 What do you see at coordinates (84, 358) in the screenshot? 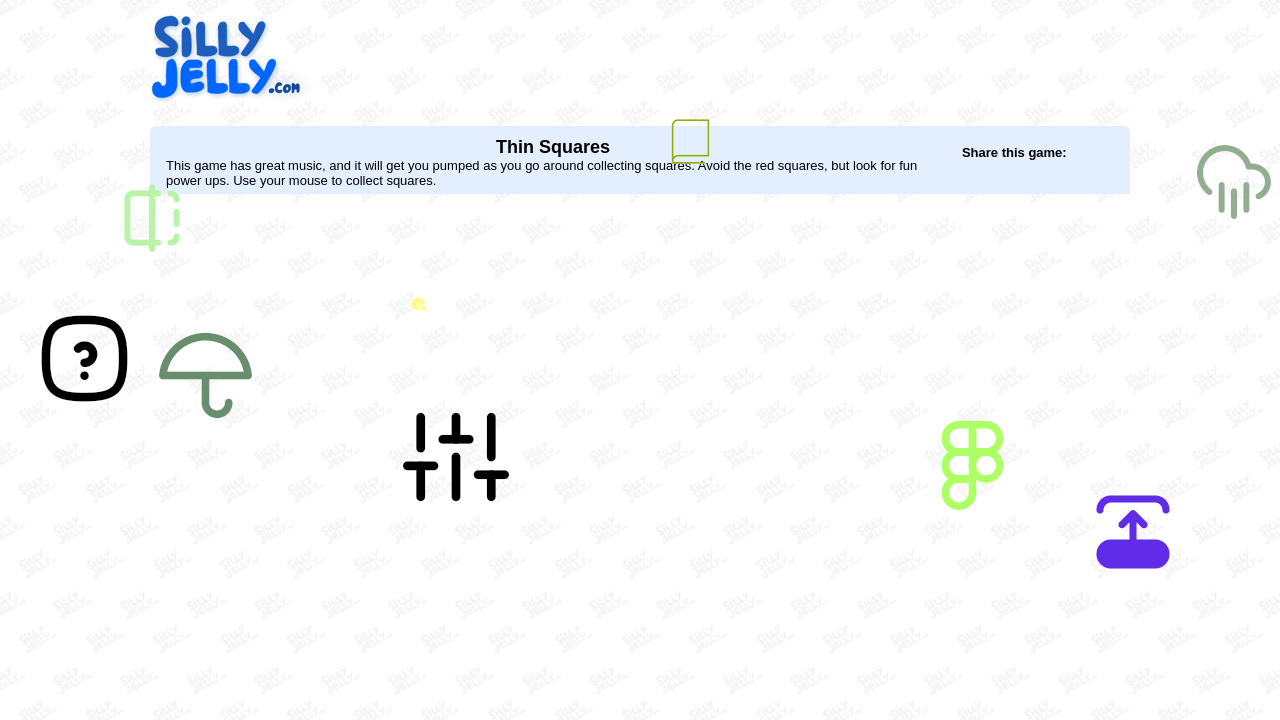
I see `access help or support resources` at bounding box center [84, 358].